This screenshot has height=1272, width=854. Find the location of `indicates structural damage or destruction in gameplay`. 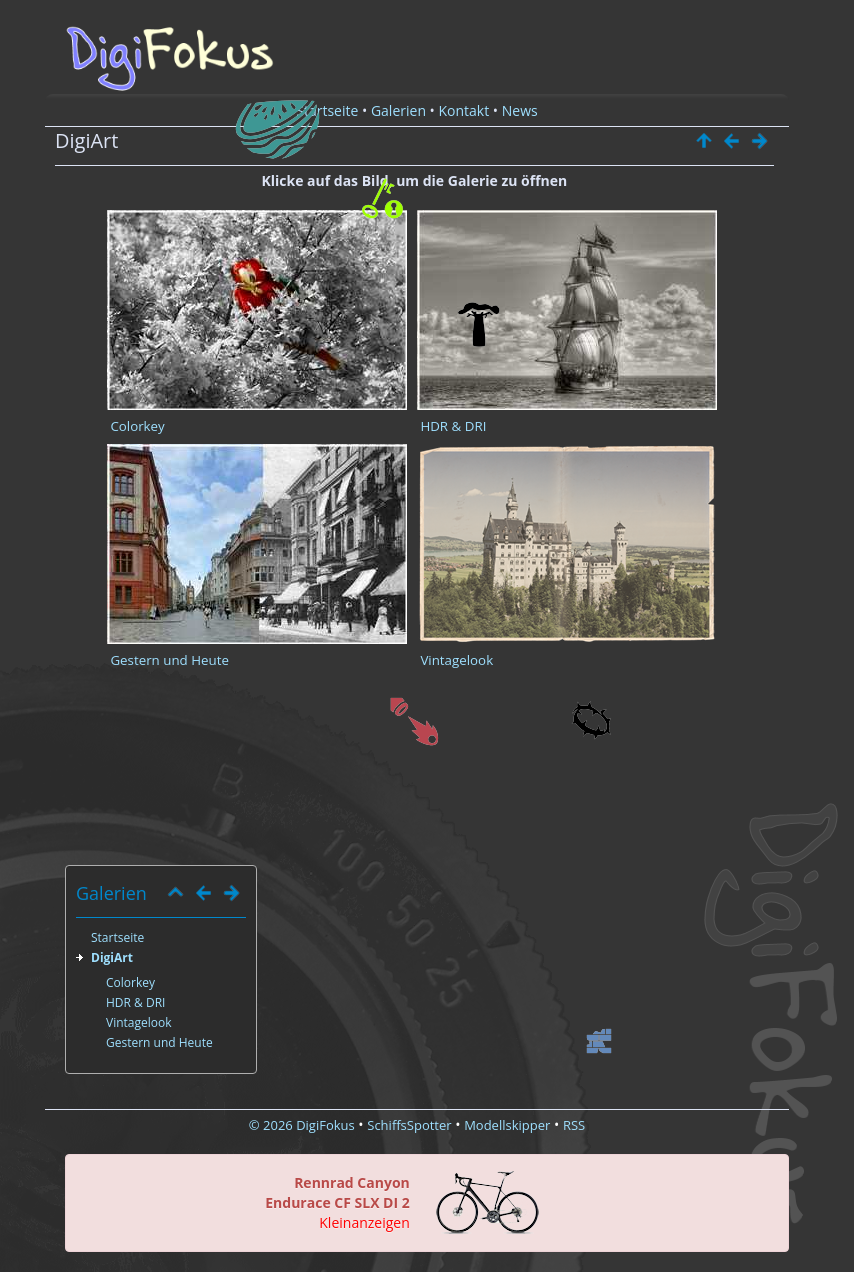

indicates structural damage or destruction in gameplay is located at coordinates (599, 1041).